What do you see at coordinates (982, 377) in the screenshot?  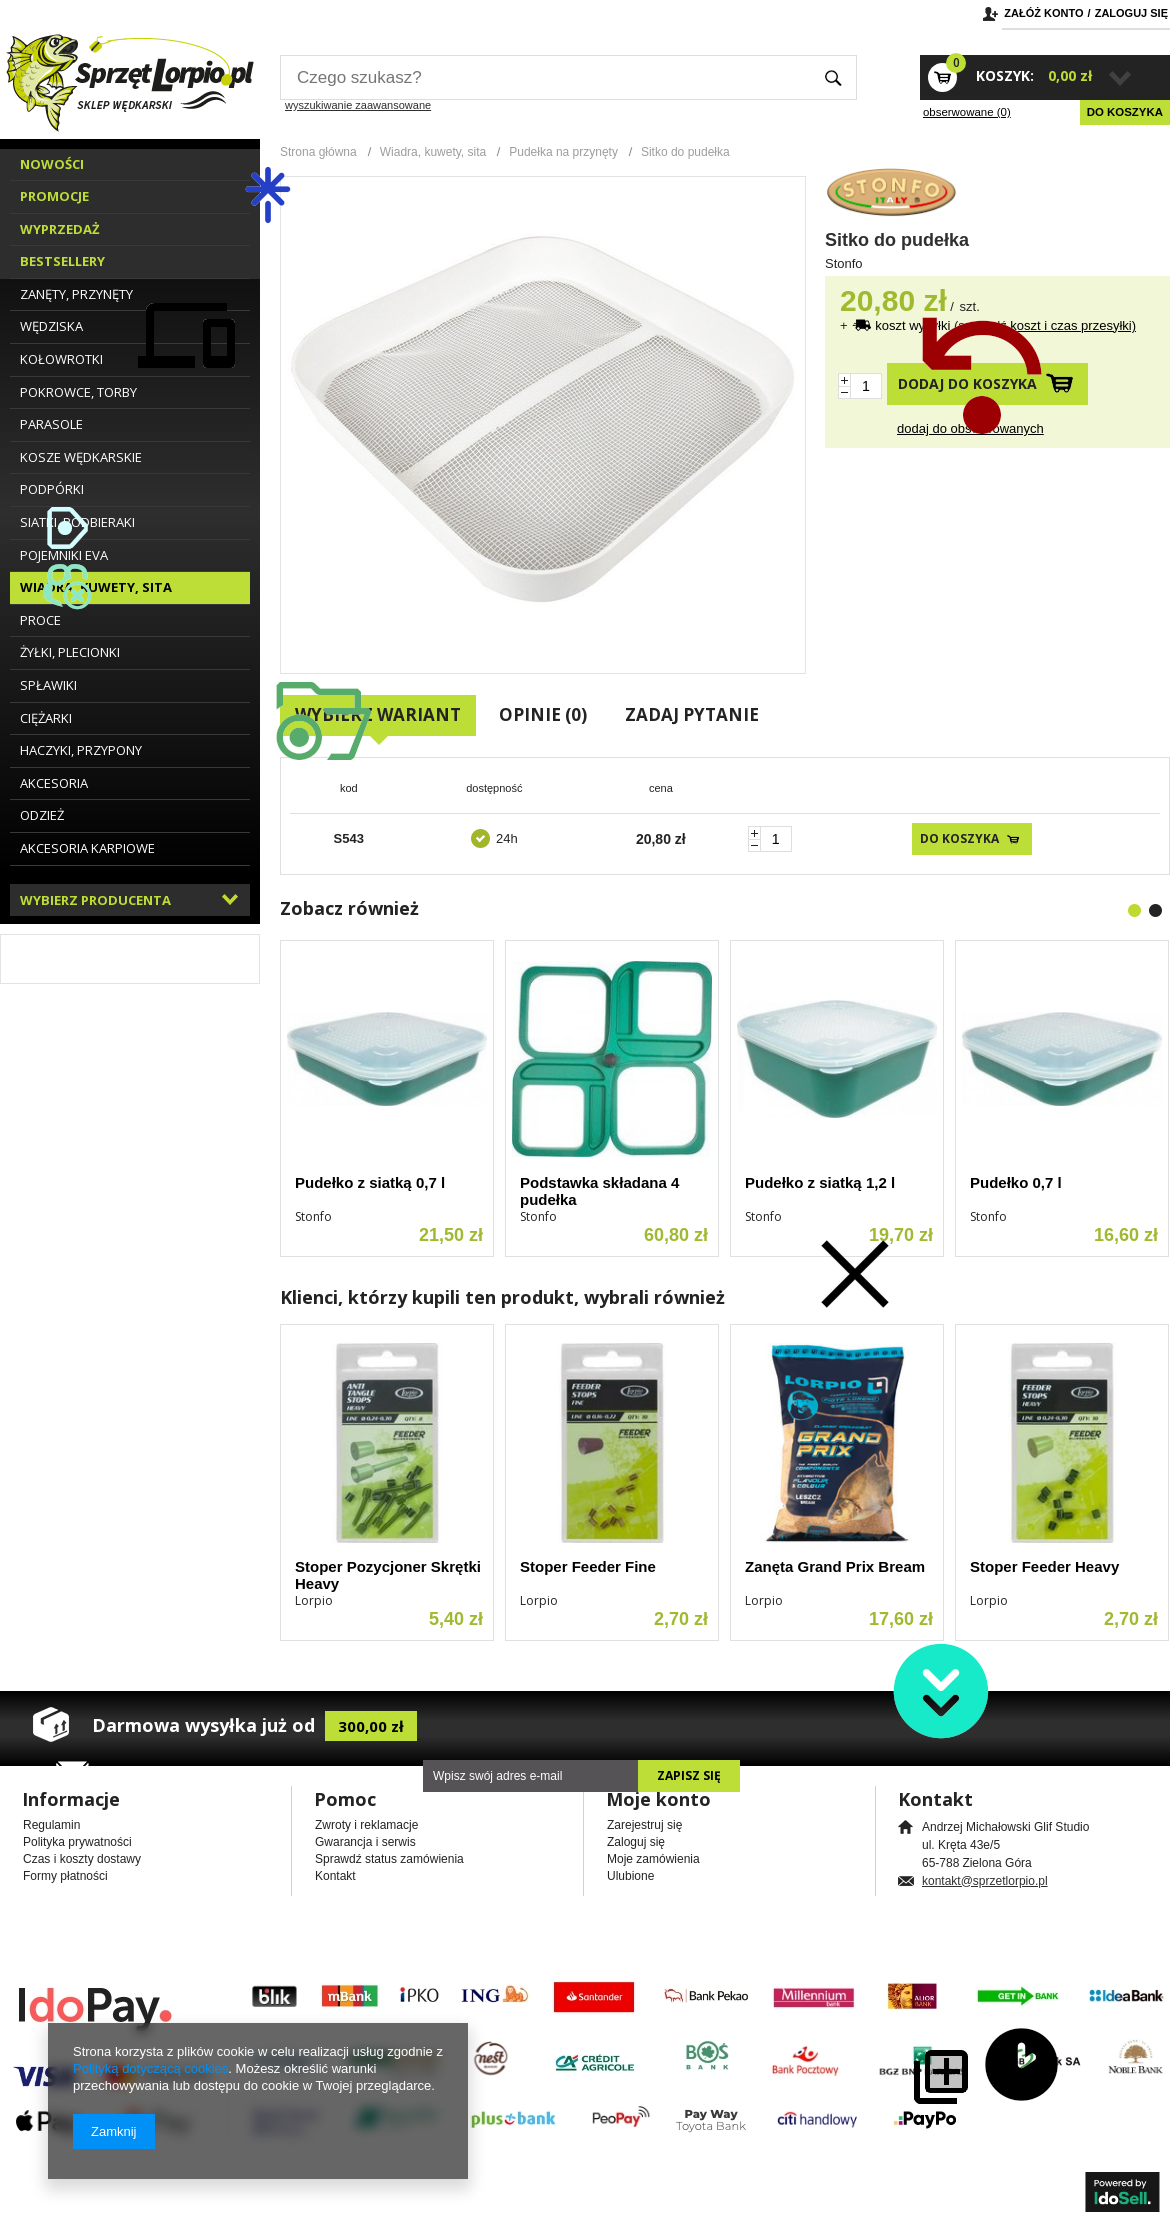 I see `step back to the previous line during debugging` at bounding box center [982, 377].